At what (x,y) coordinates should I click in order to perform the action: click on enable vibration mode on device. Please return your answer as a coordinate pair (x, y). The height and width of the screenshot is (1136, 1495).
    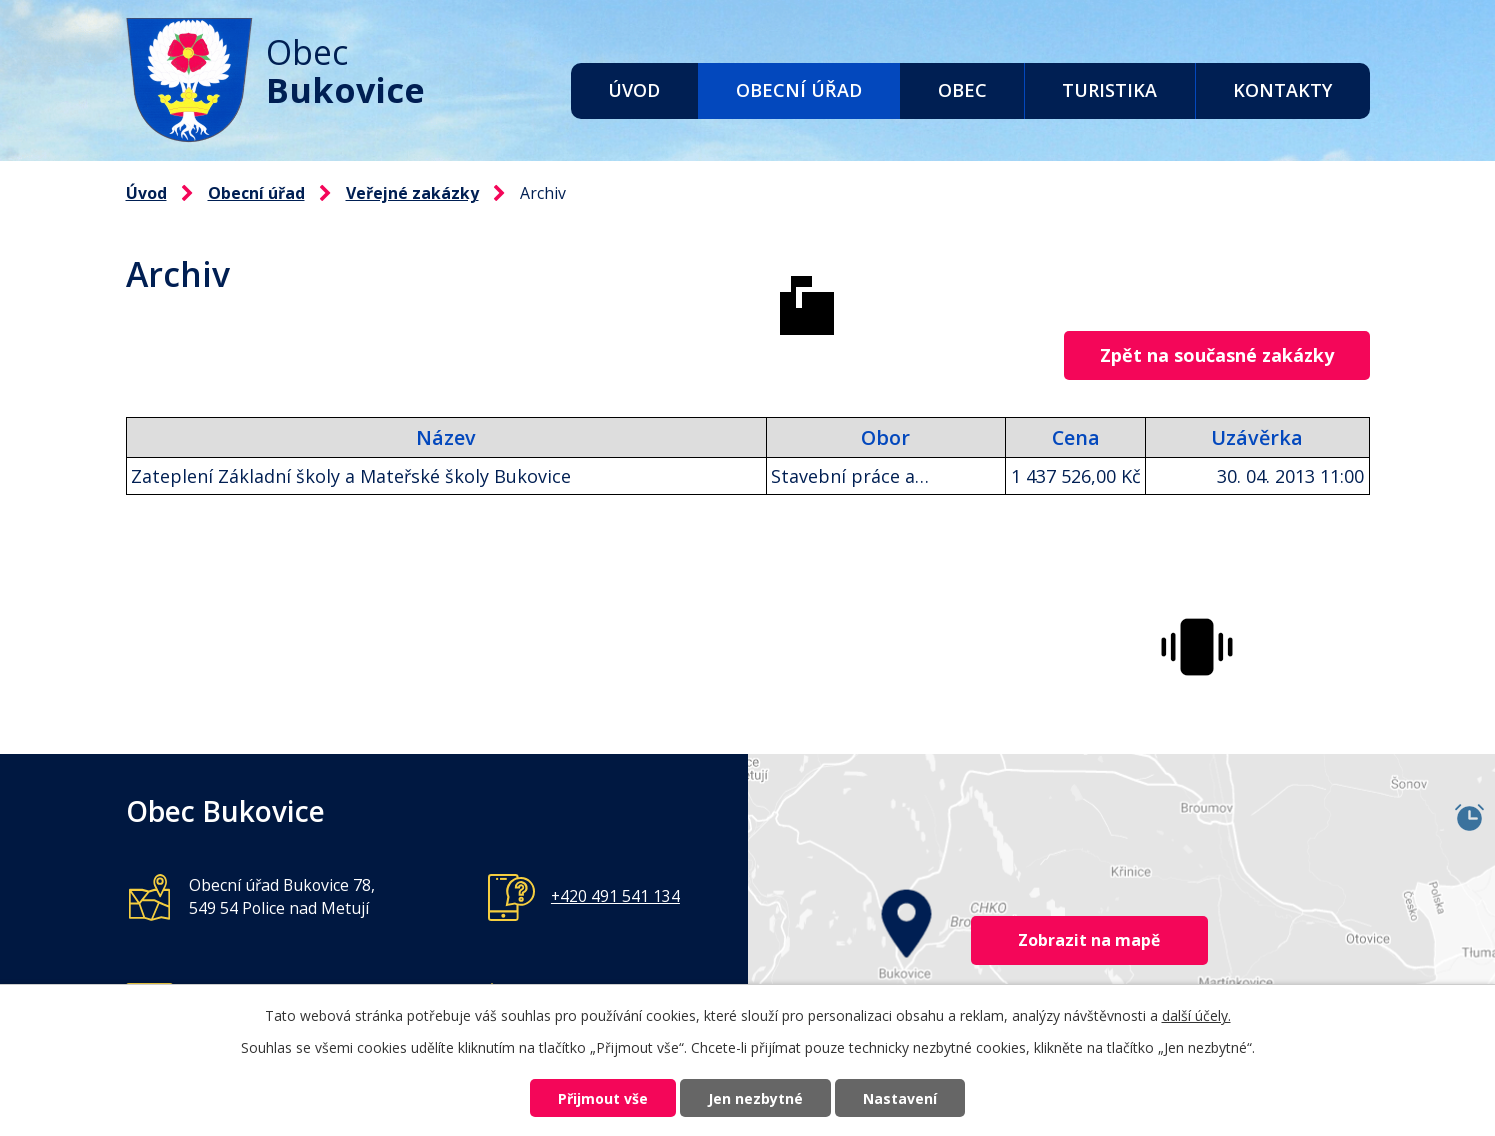
    Looking at the image, I should click on (1197, 647).